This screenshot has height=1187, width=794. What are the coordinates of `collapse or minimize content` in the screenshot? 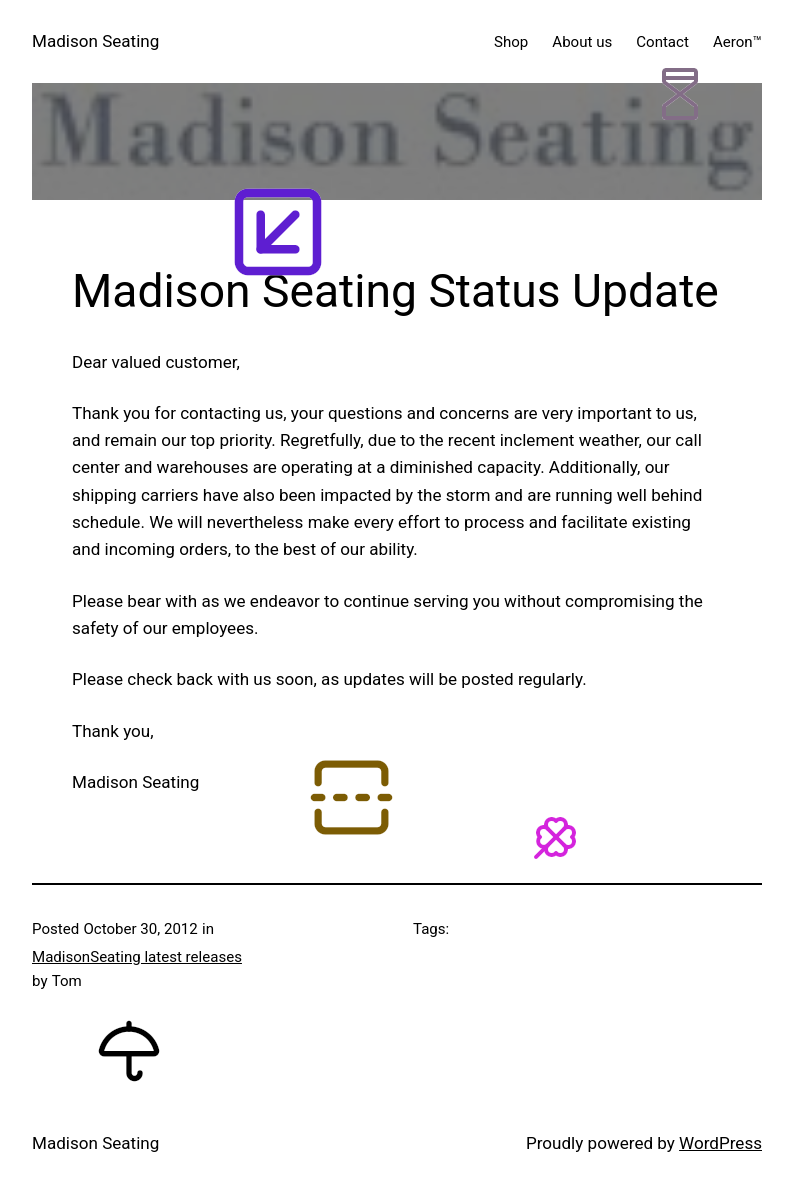 It's located at (278, 232).